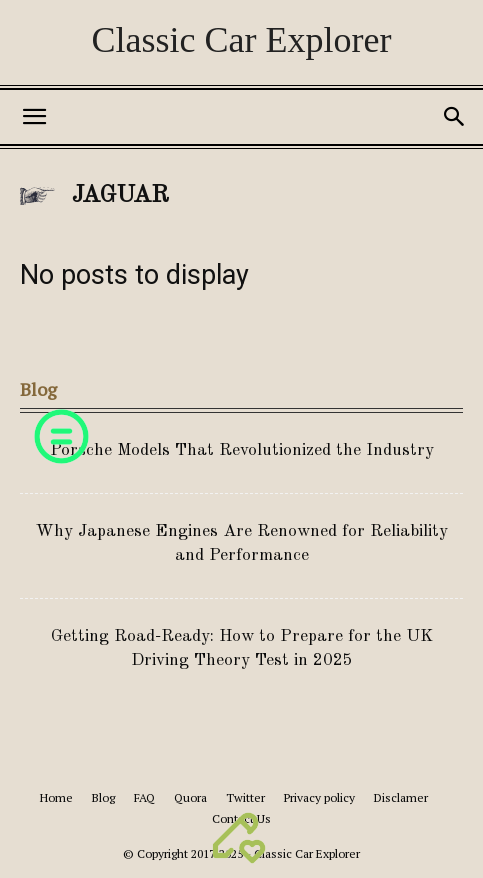  What do you see at coordinates (61, 436) in the screenshot?
I see `indicates no derivatives license restriction` at bounding box center [61, 436].